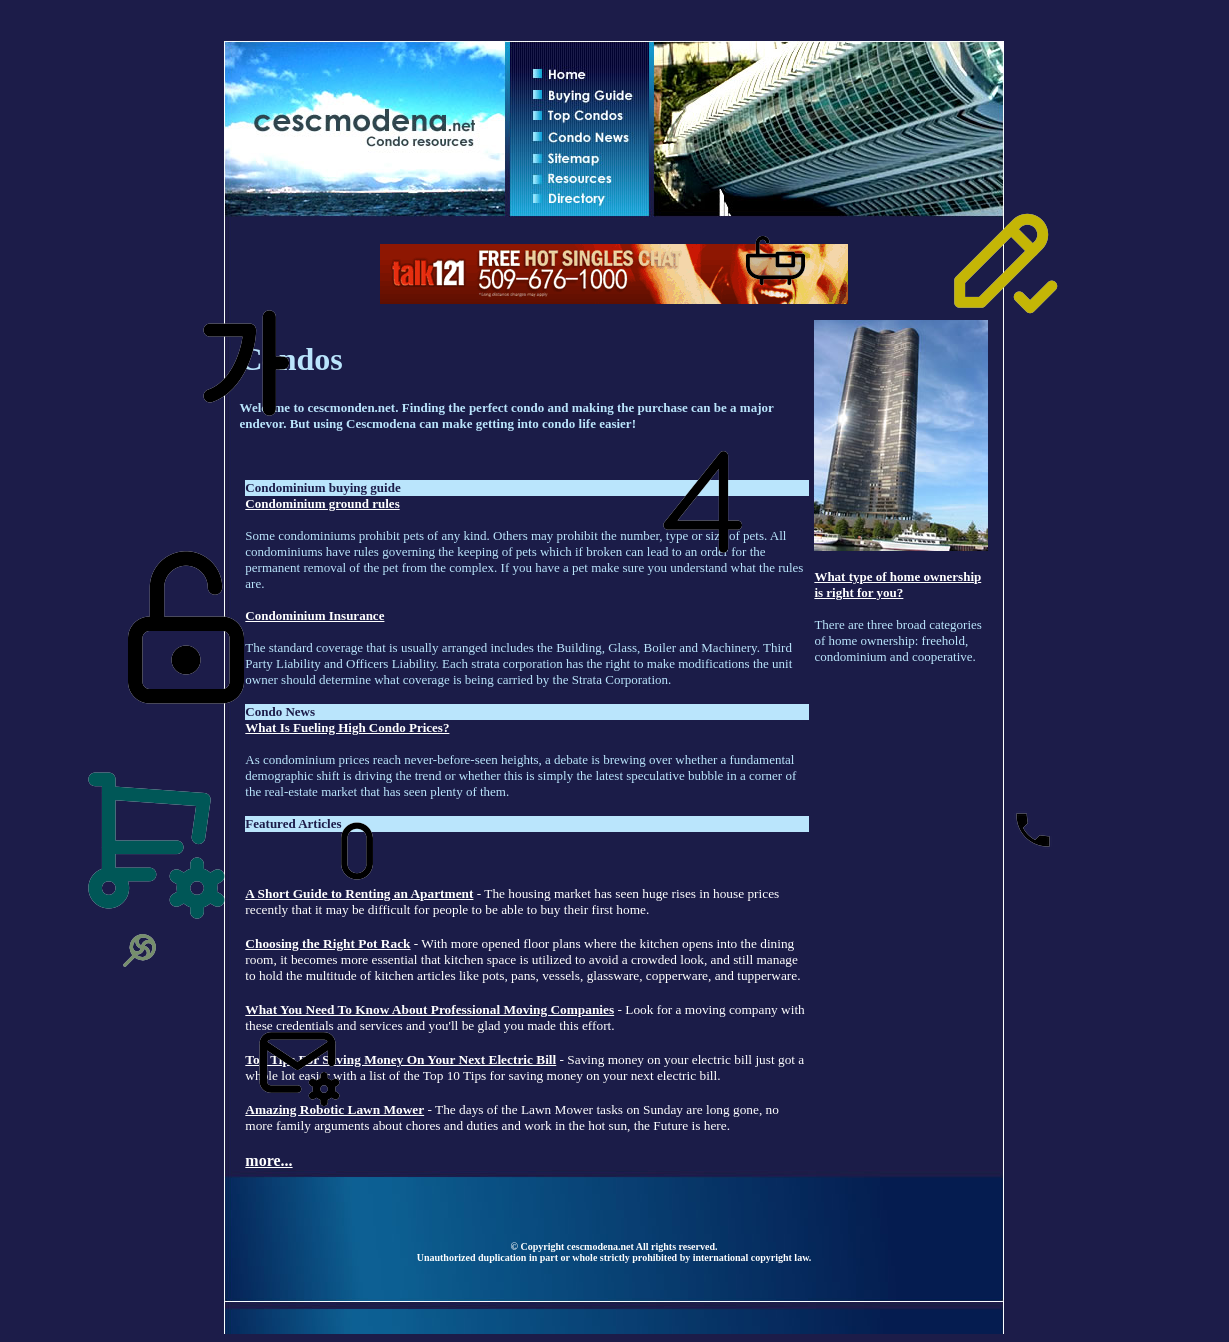 The height and width of the screenshot is (1342, 1229). Describe the element at coordinates (243, 363) in the screenshot. I see `switch to korean keyboard input` at that location.